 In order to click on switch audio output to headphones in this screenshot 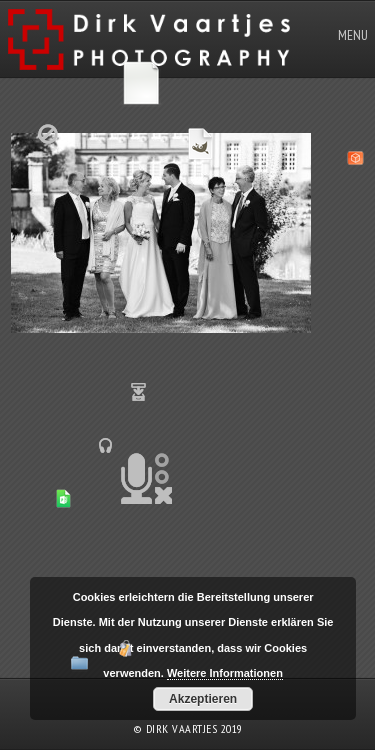, I will do `click(105, 445)`.